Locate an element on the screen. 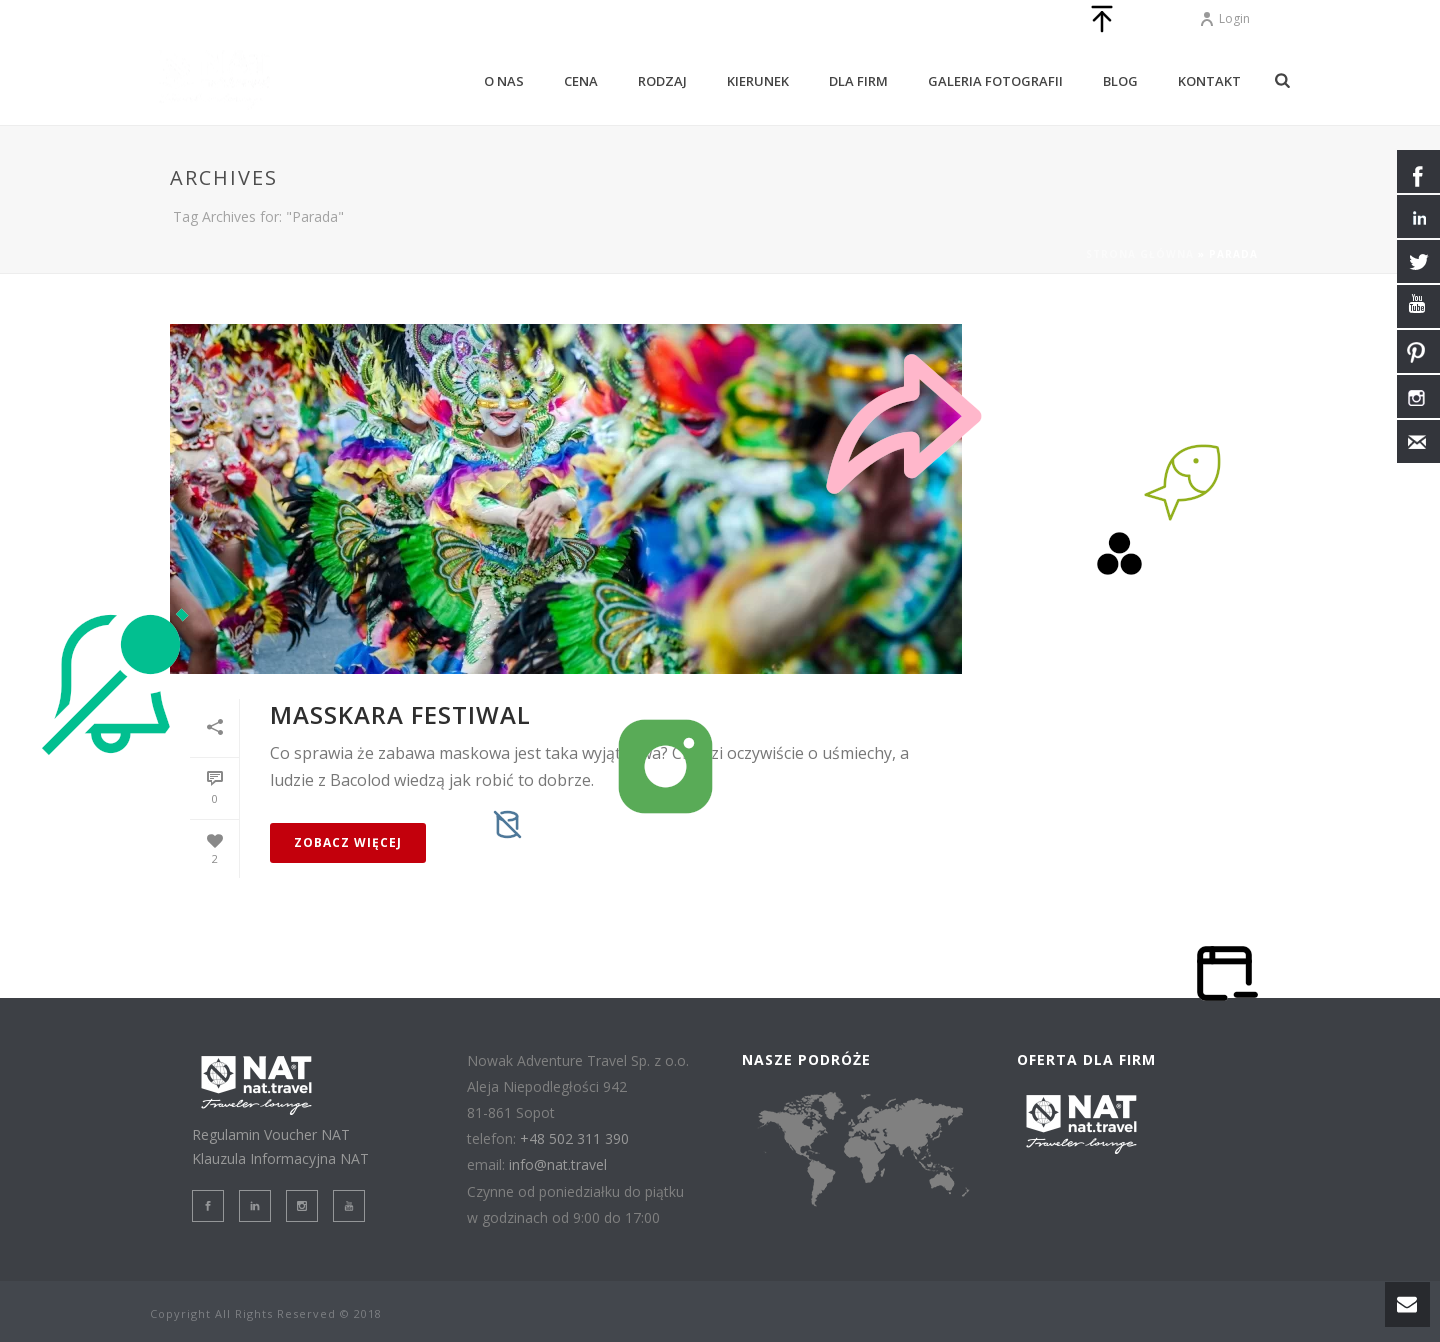 Image resolution: width=1440 pixels, height=1342 pixels. view connected accounts or integrations is located at coordinates (1119, 553).